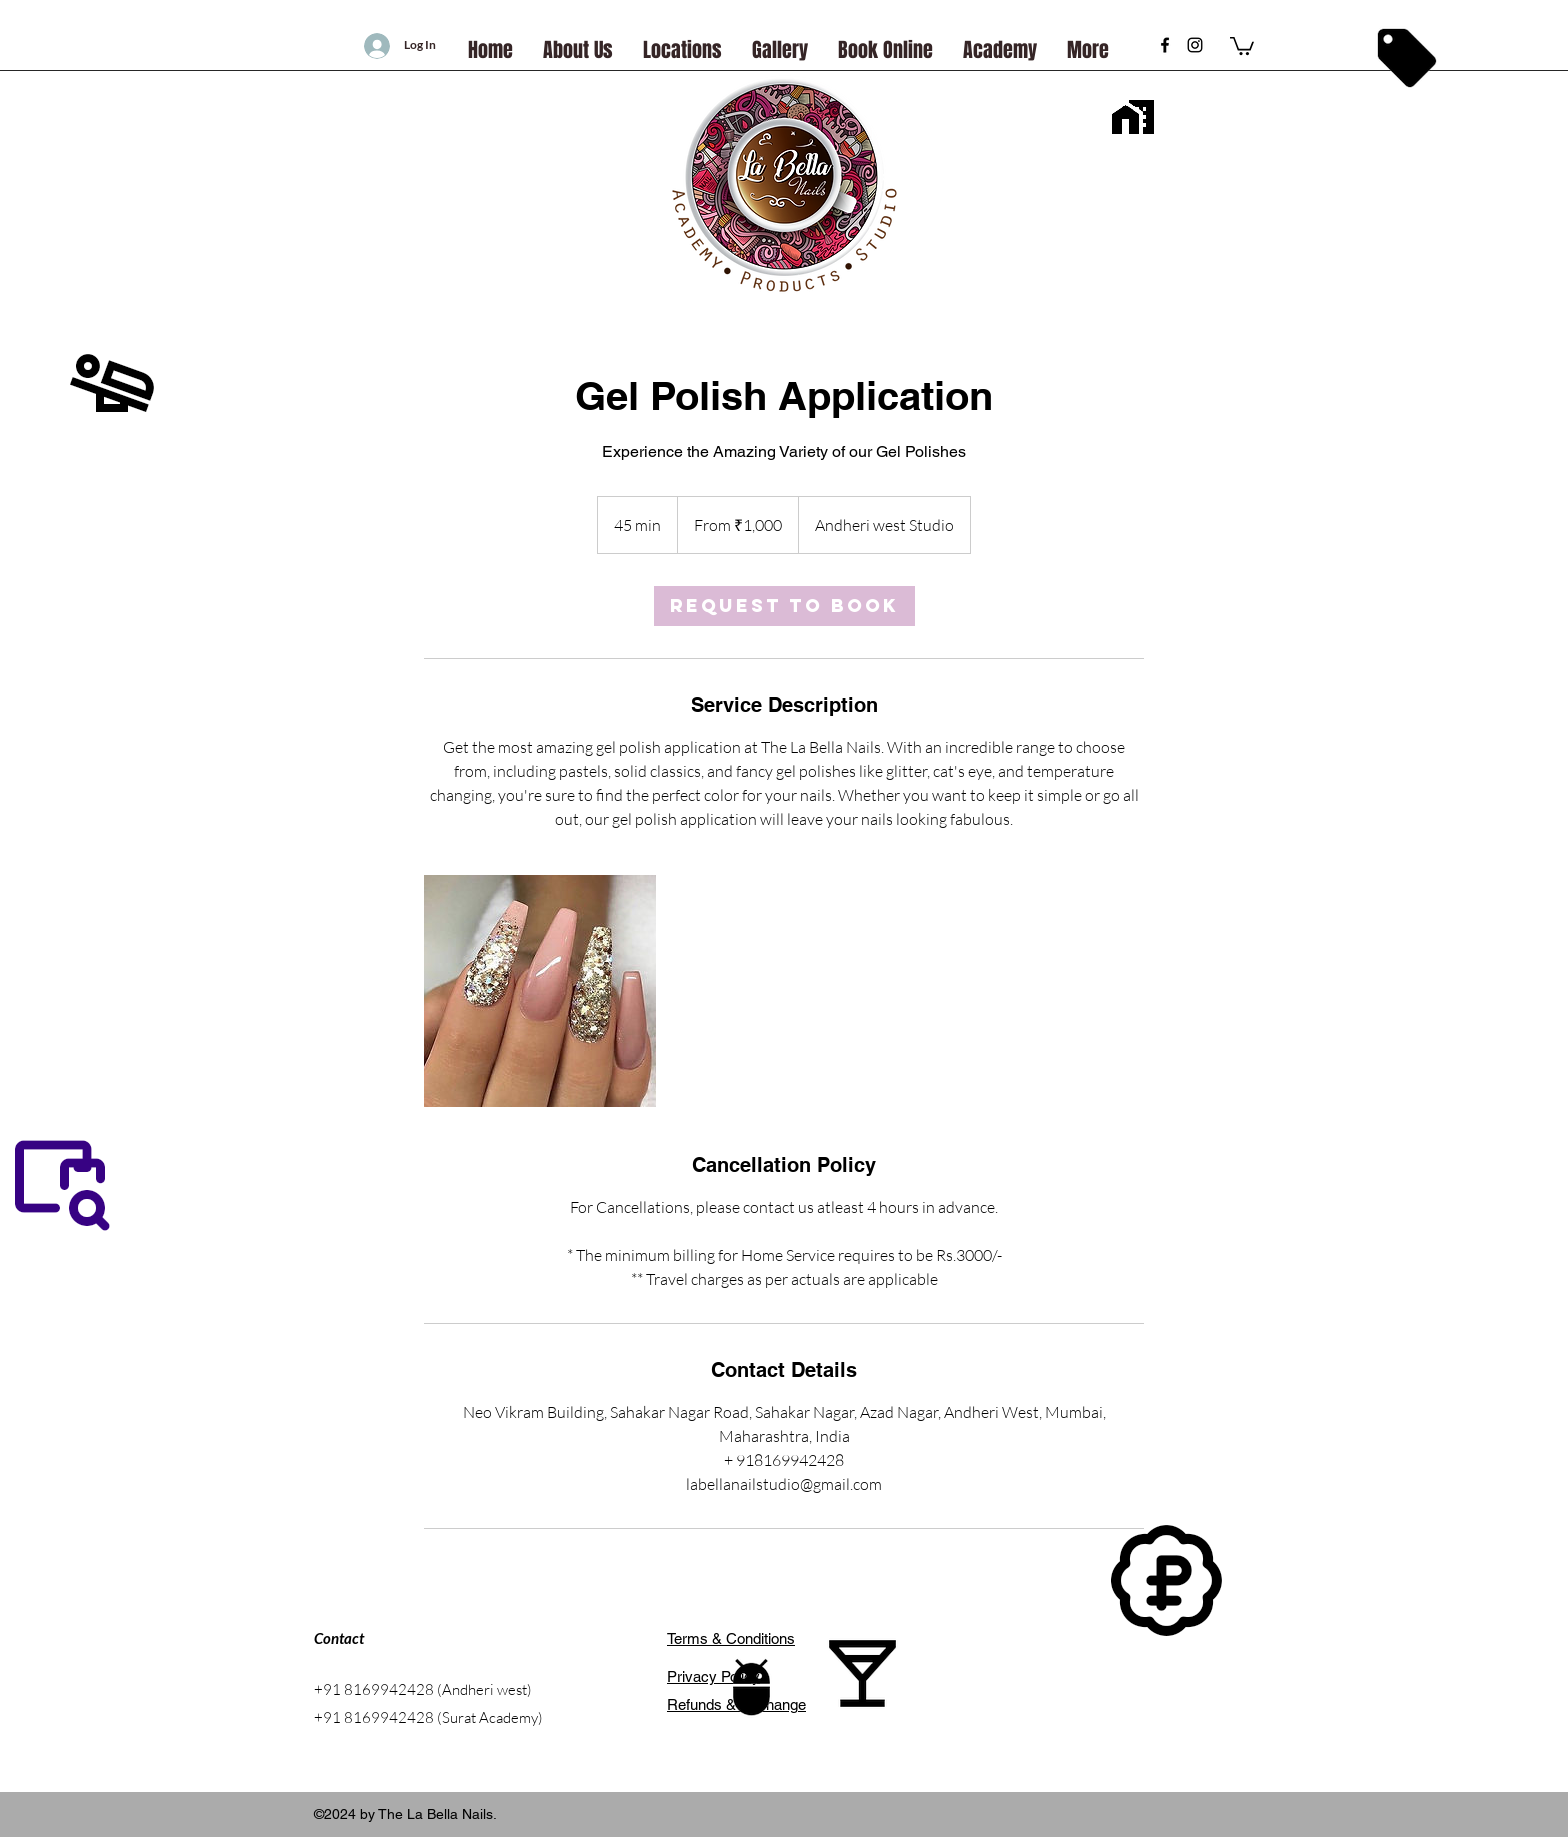  I want to click on select angled flat bed seat option, so click(112, 384).